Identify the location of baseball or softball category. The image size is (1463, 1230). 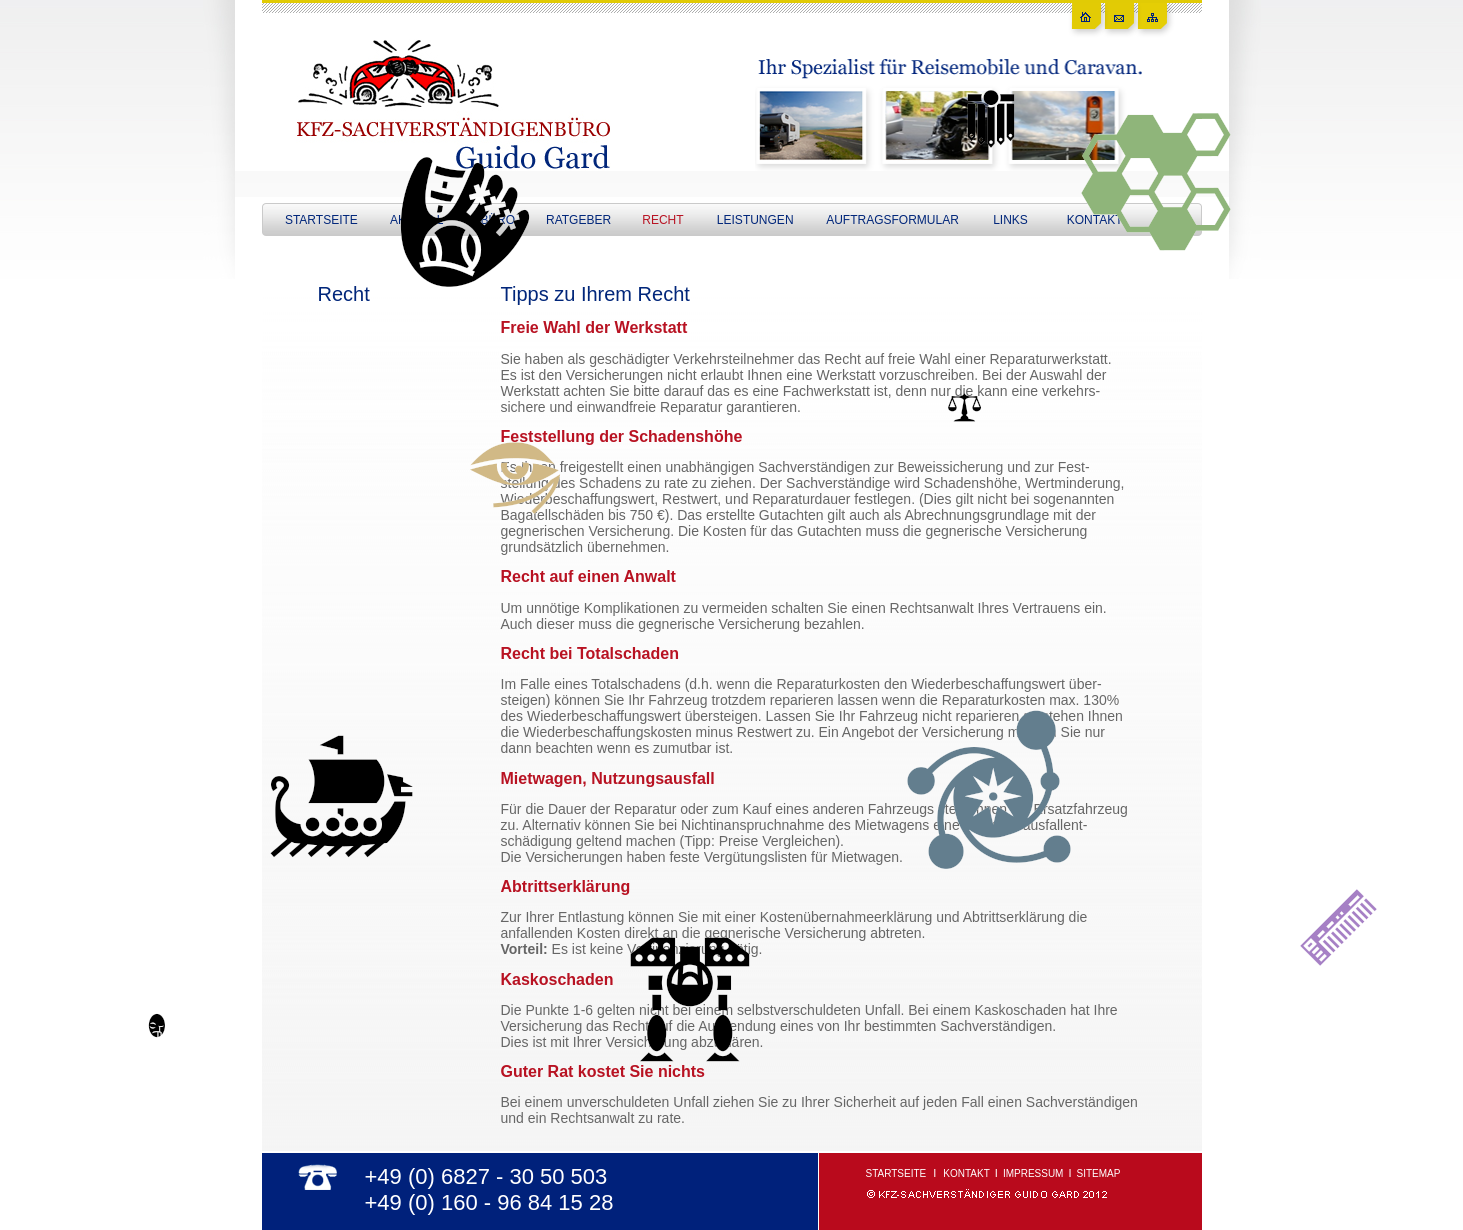
(465, 222).